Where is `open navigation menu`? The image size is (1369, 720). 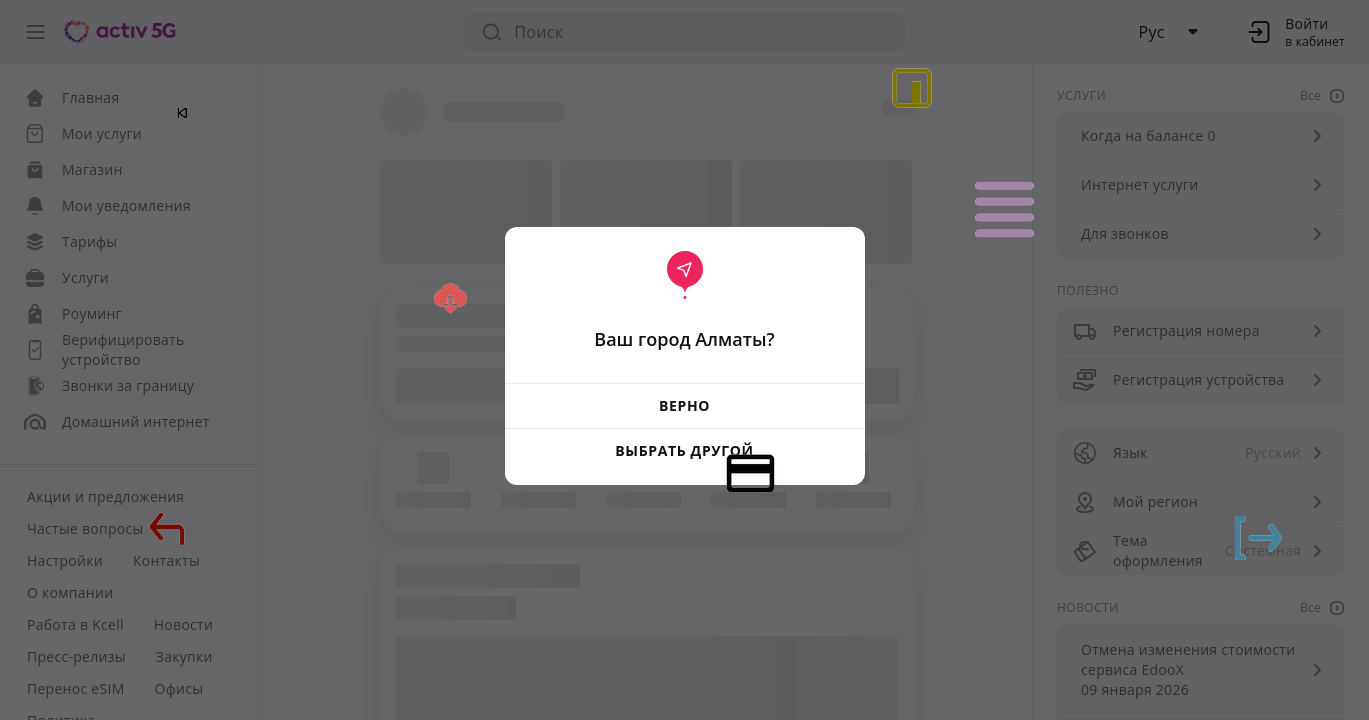
open navigation menu is located at coordinates (1004, 209).